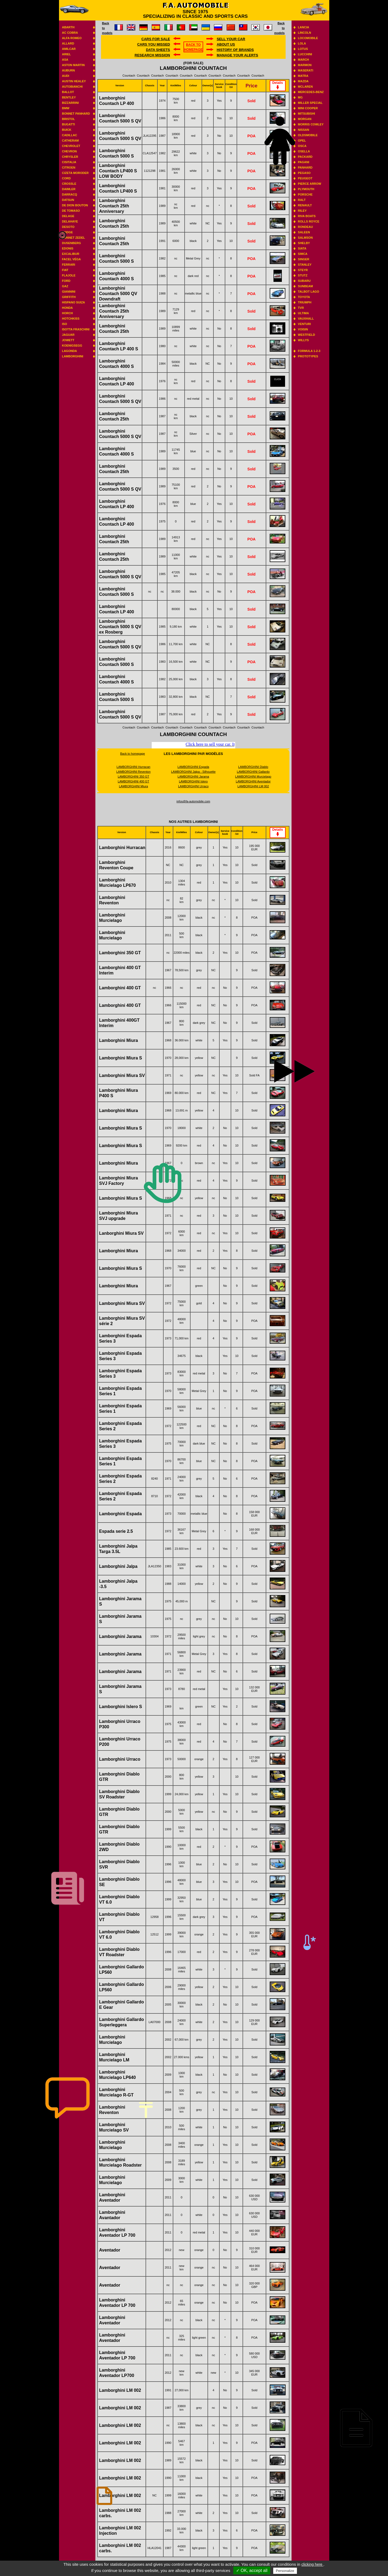 The width and height of the screenshot is (388, 2576). Describe the element at coordinates (295, 1071) in the screenshot. I see `skip to next track or media` at that location.